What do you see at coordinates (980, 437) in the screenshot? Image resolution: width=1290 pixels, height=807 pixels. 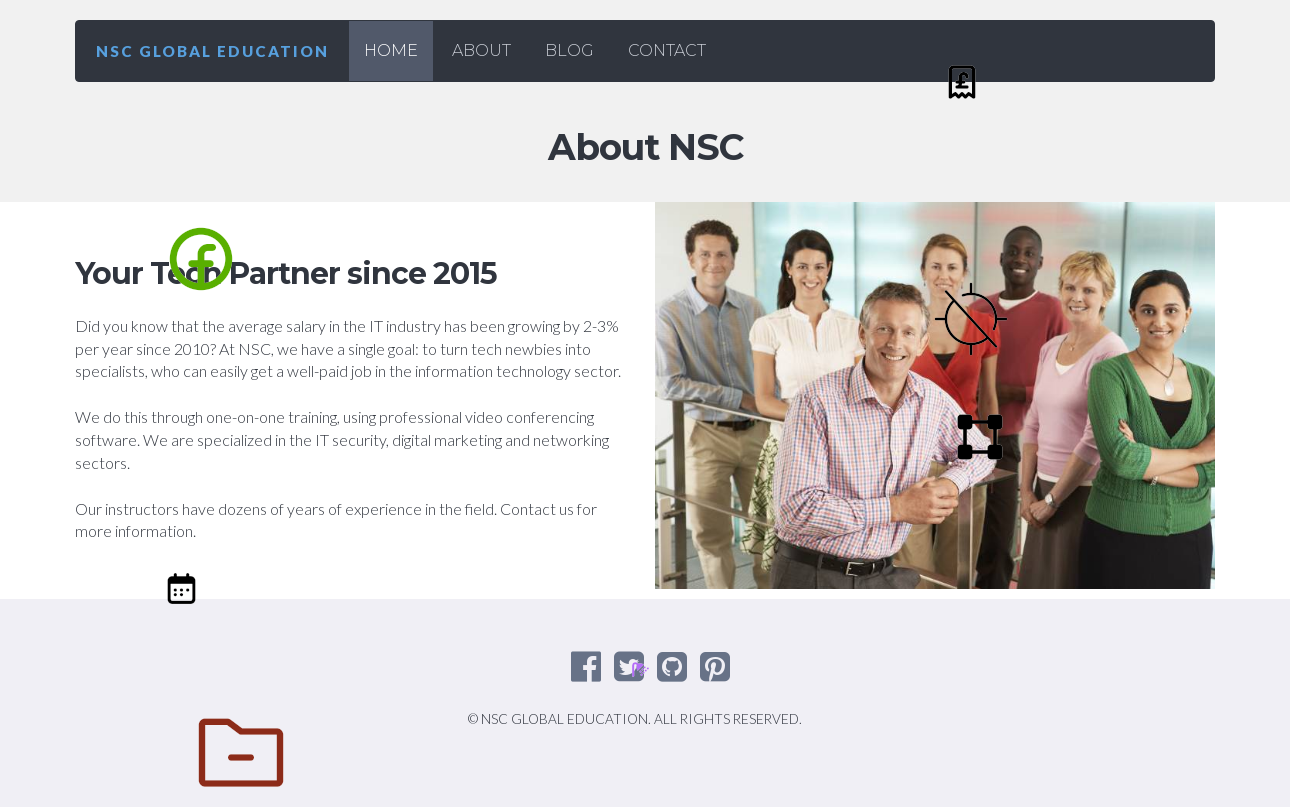 I see `select or resize an object` at bounding box center [980, 437].